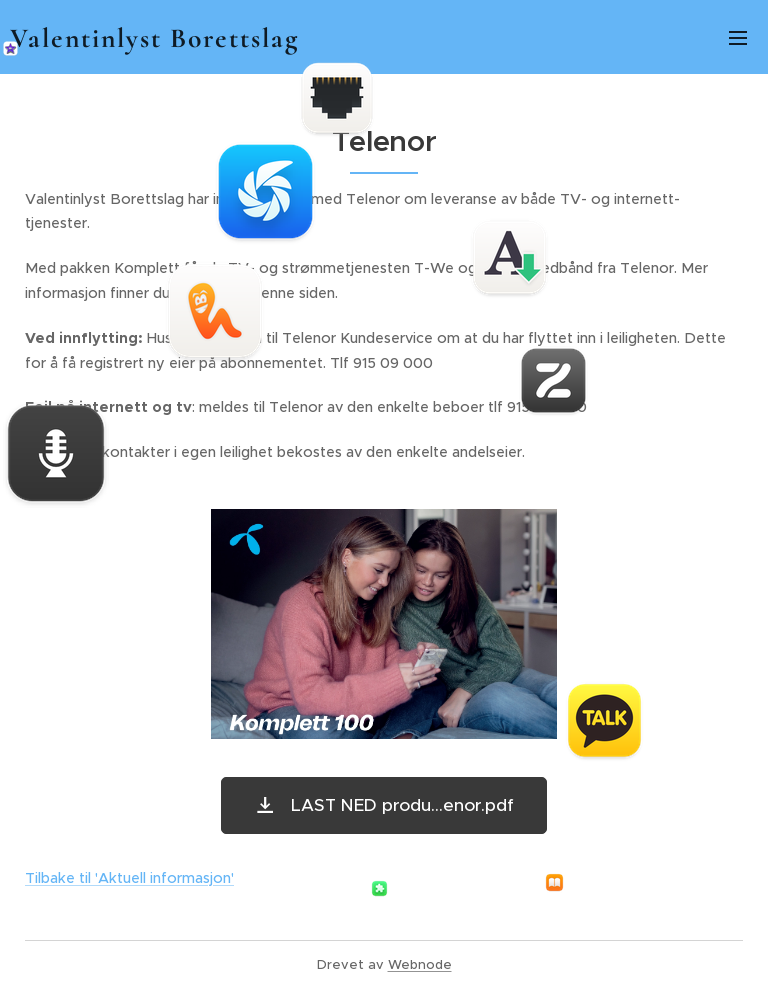  I want to click on open browser extensions manager, so click(379, 888).